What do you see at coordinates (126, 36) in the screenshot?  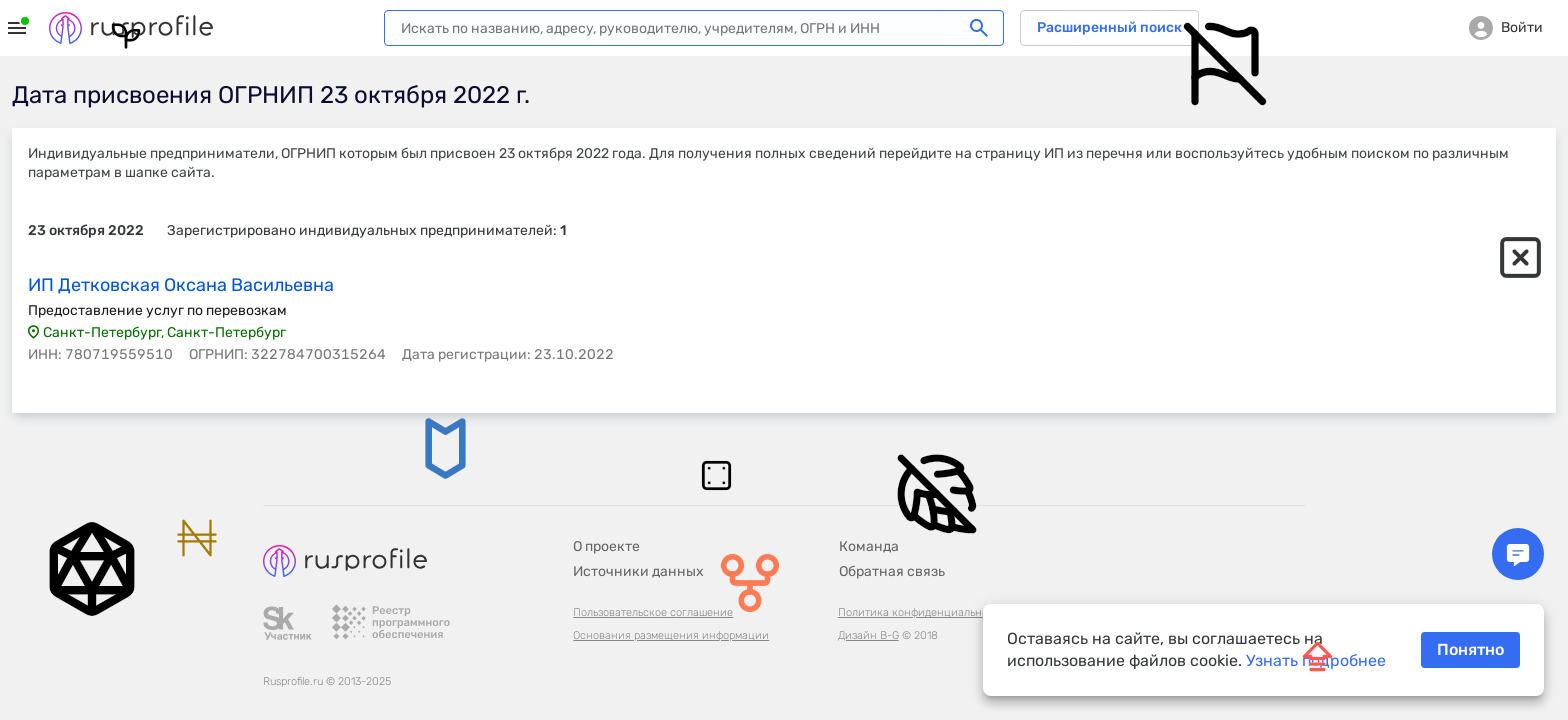 I see `view plant care or gardening features` at bounding box center [126, 36].